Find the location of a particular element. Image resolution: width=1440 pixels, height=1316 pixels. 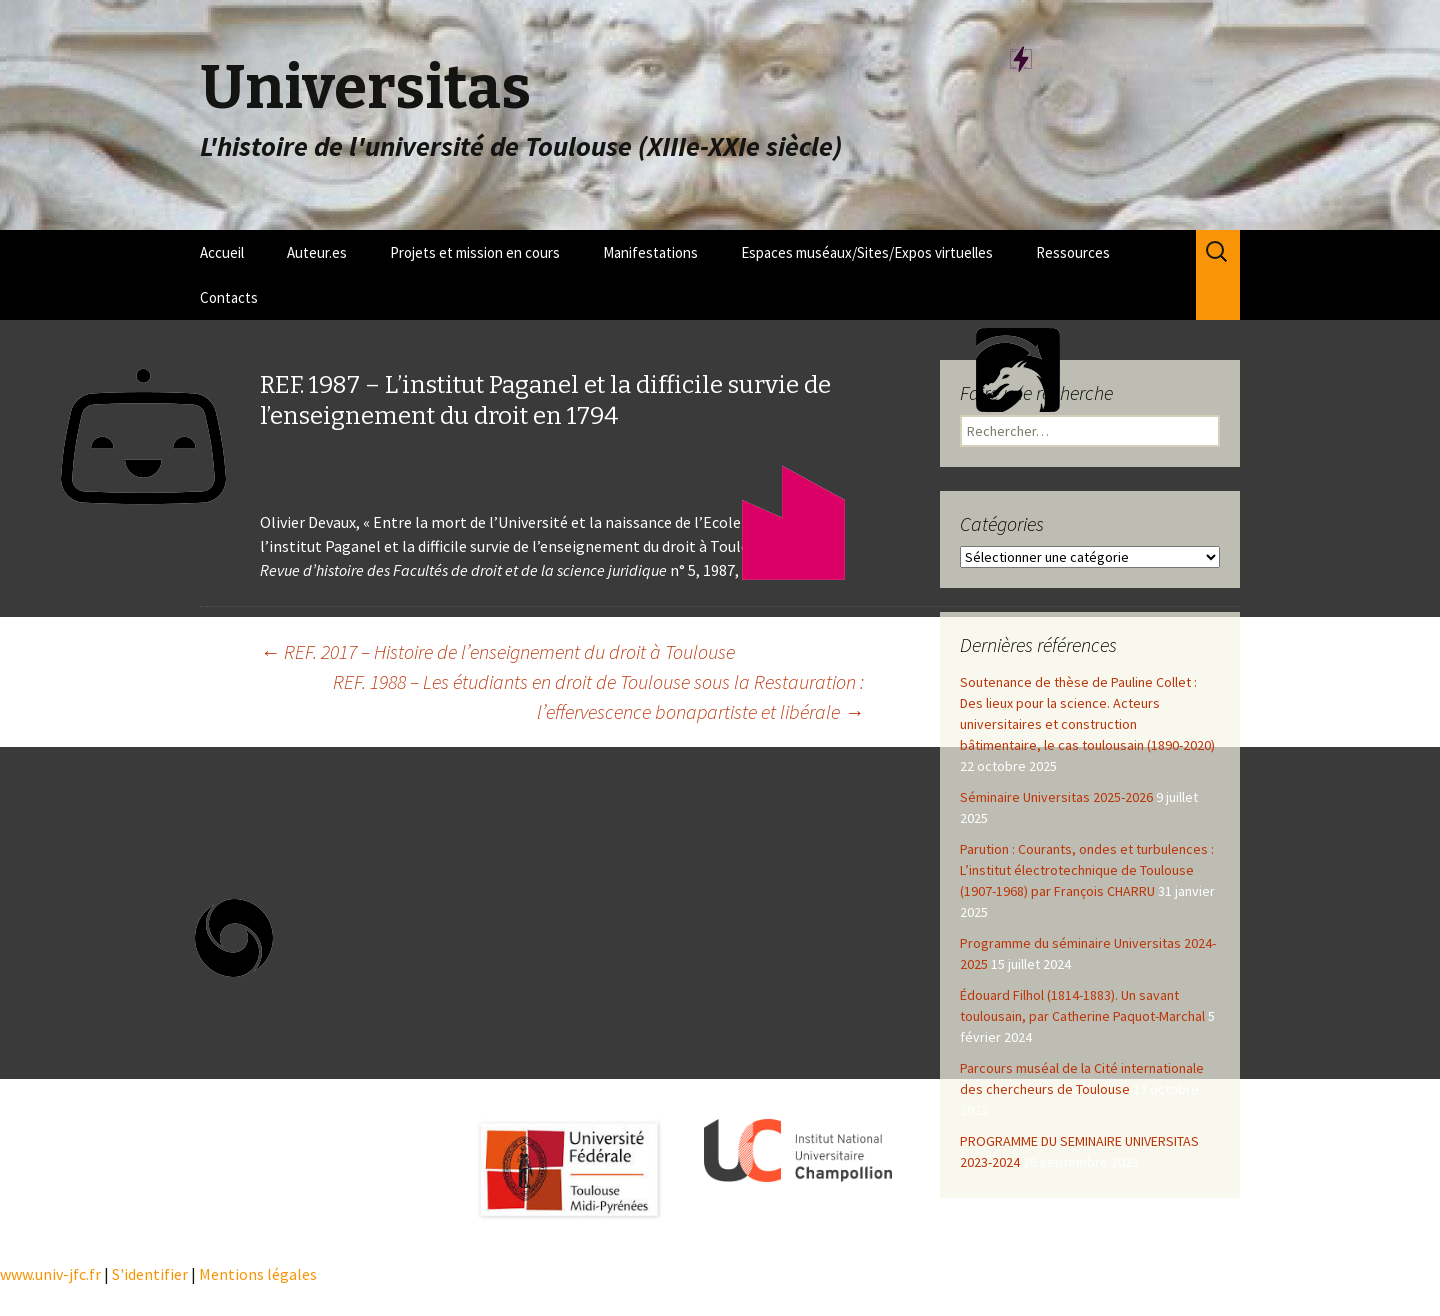

link to Bitrise CI/CD platform is located at coordinates (143, 436).